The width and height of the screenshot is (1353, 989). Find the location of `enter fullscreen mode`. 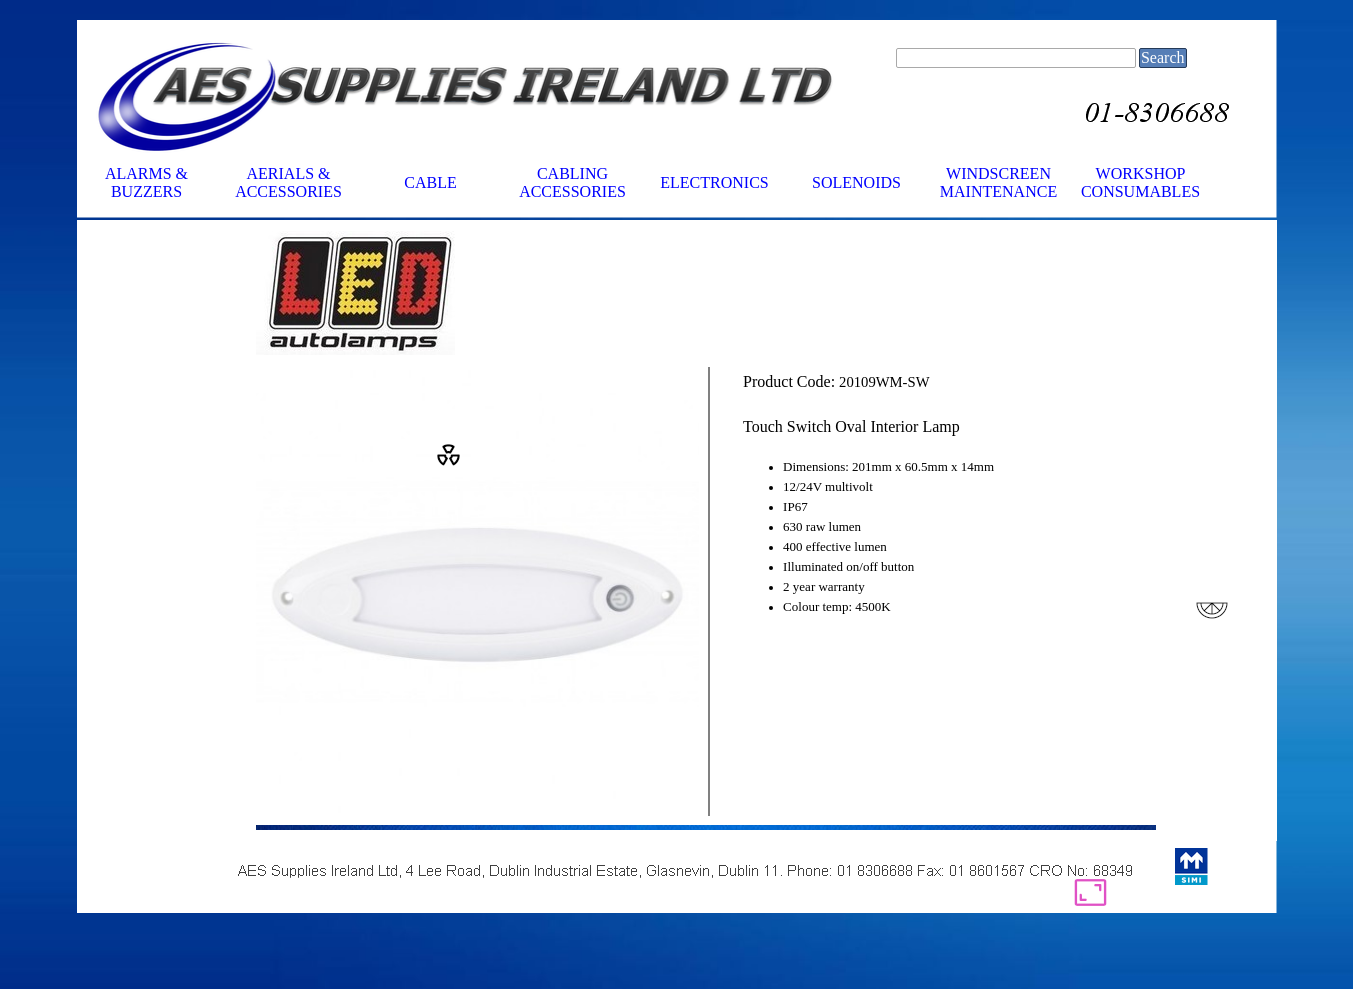

enter fullscreen mode is located at coordinates (1090, 892).